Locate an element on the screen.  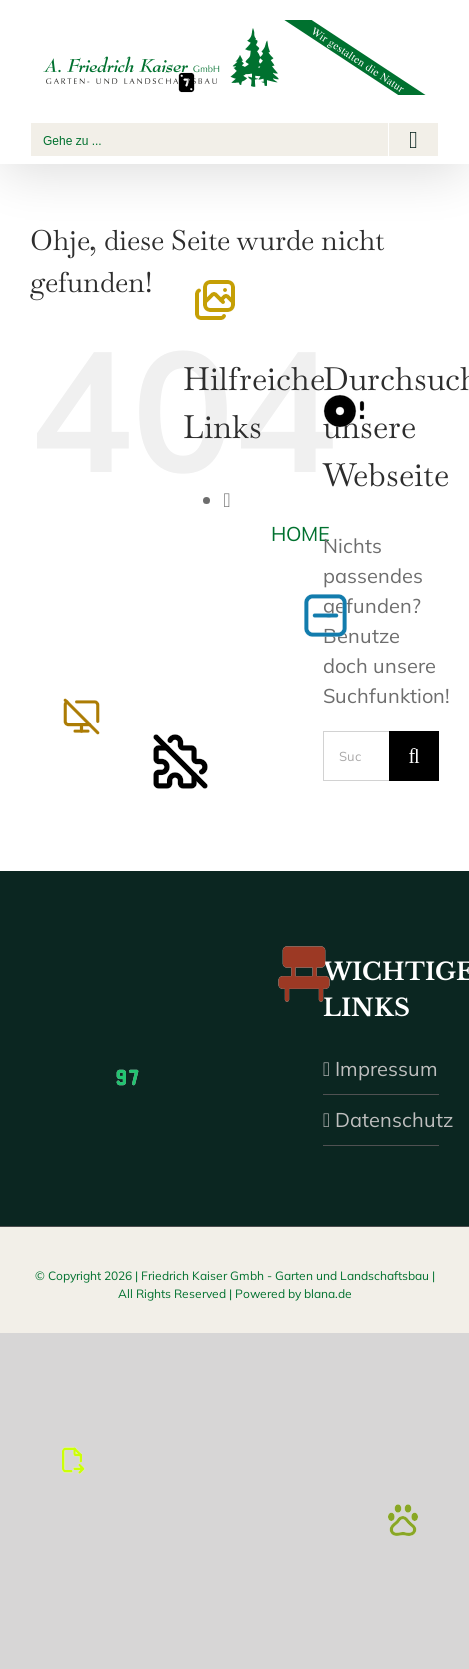
indicates storage disc is full is located at coordinates (344, 411).